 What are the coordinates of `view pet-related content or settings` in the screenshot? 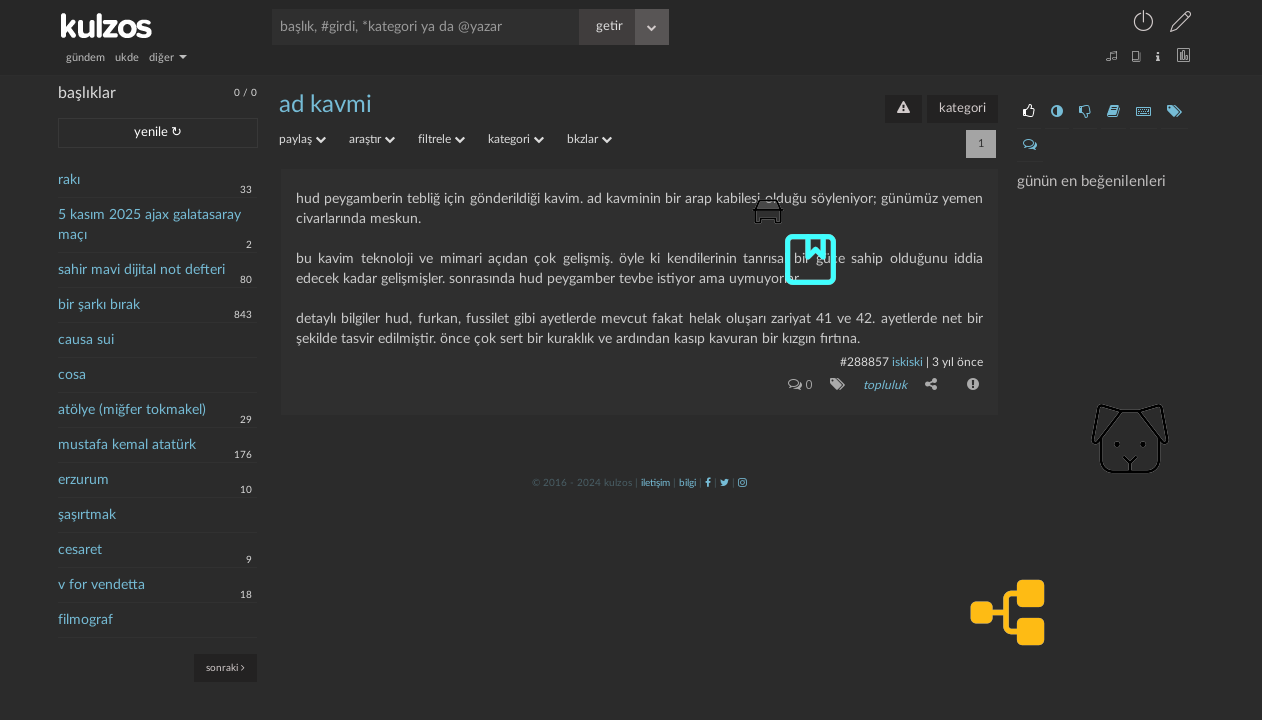 It's located at (1130, 440).